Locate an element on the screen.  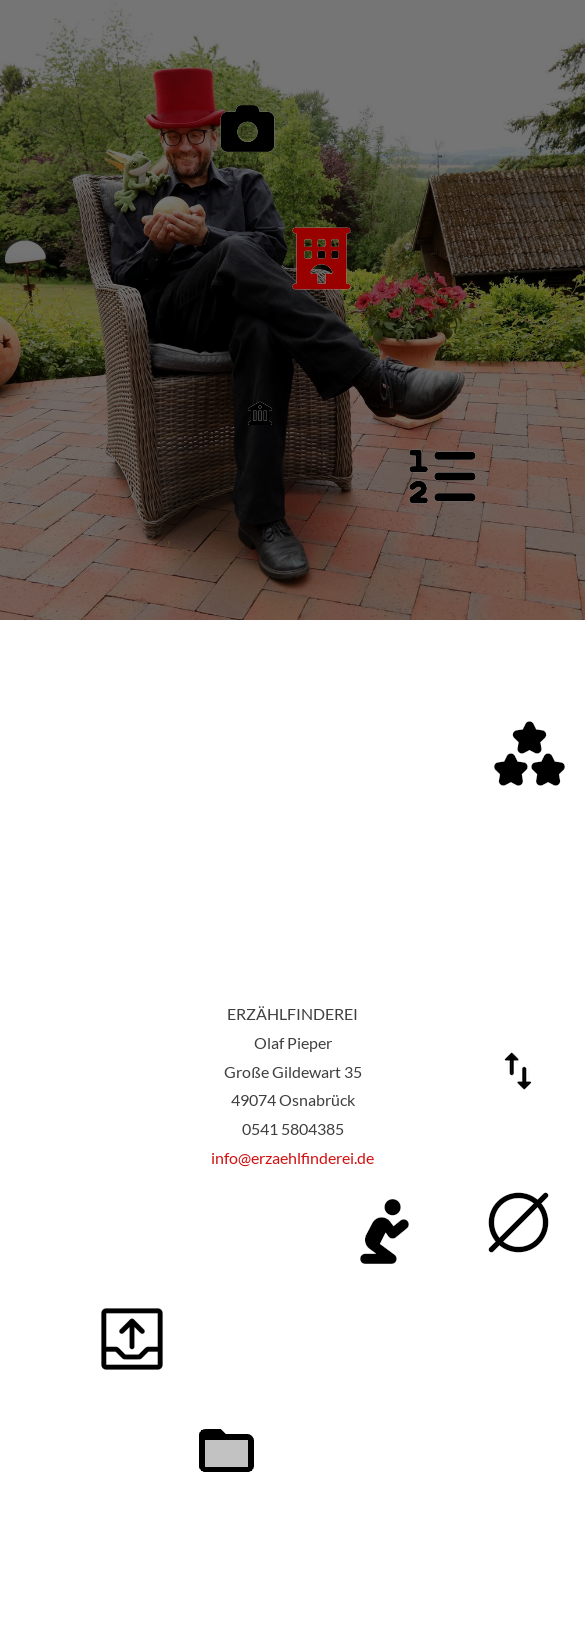
open folder to view contents is located at coordinates (226, 1450).